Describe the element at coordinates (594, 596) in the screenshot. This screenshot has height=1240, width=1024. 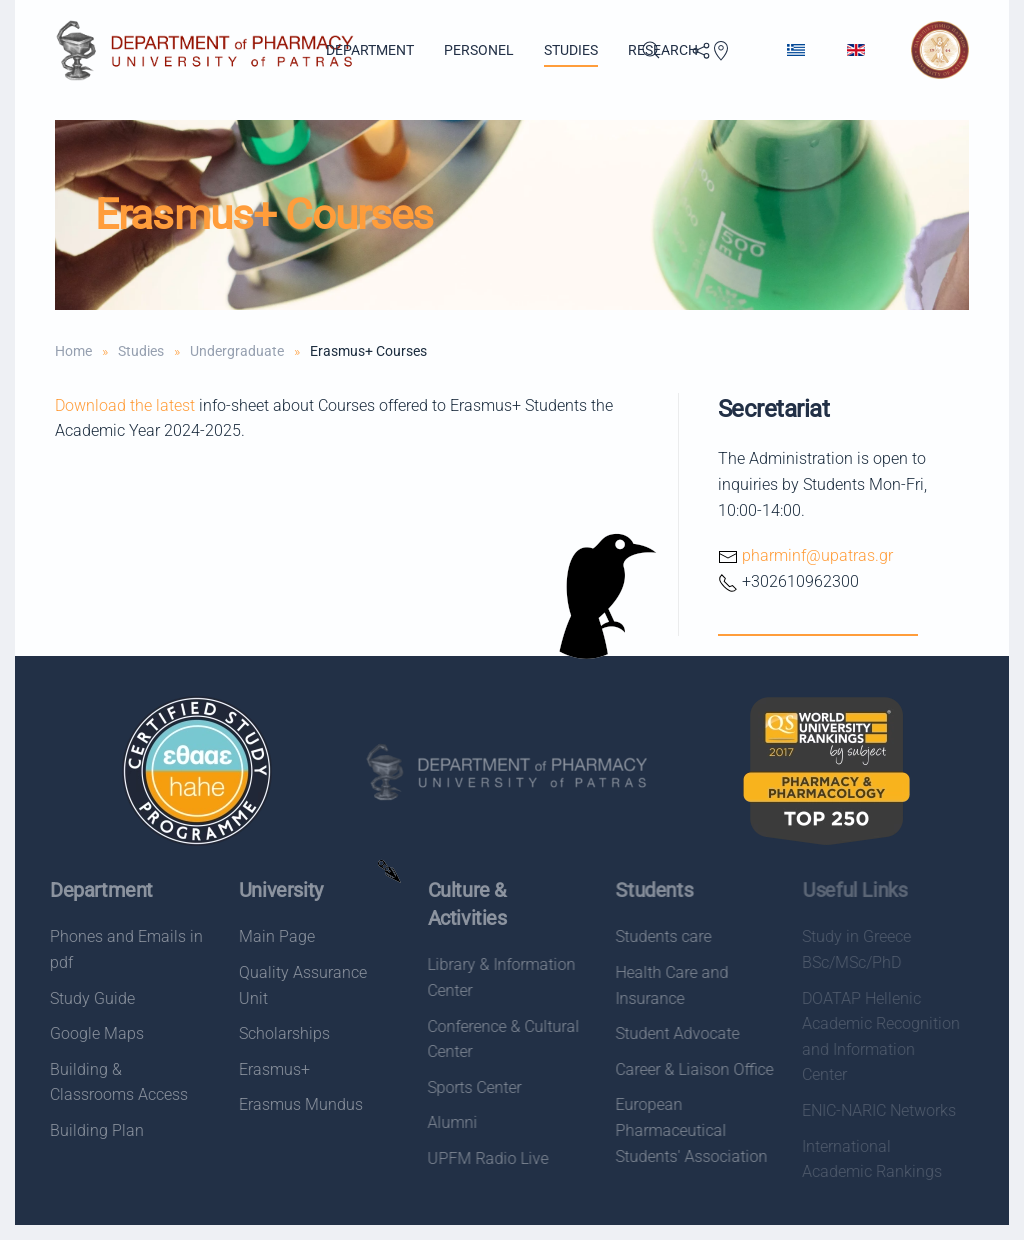
I see `raven or crow icon for a messaging or mail feature` at that location.